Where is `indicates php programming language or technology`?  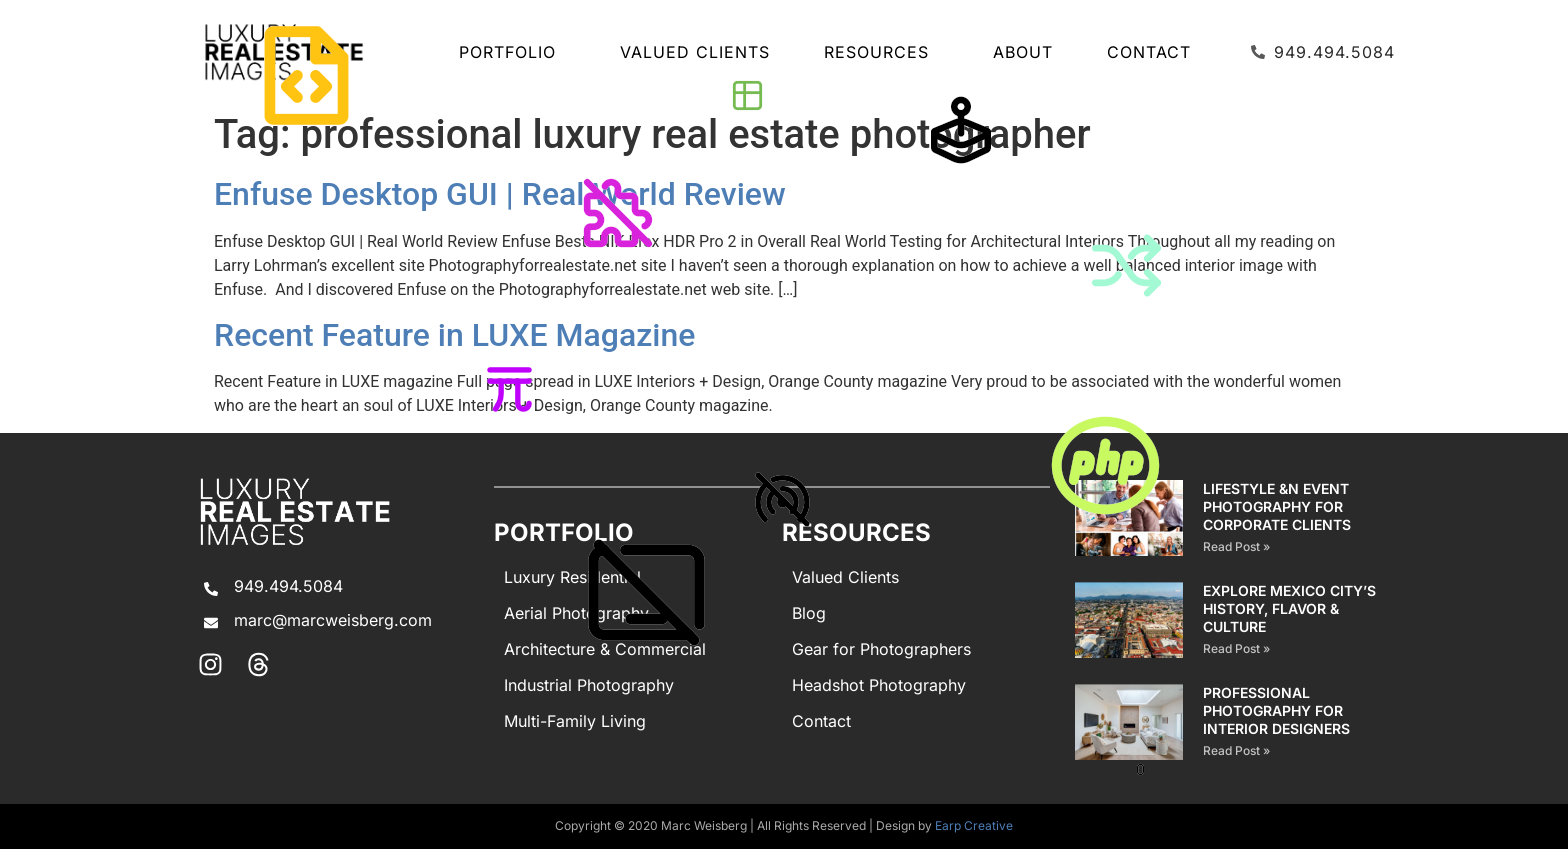 indicates php programming language or technology is located at coordinates (1105, 465).